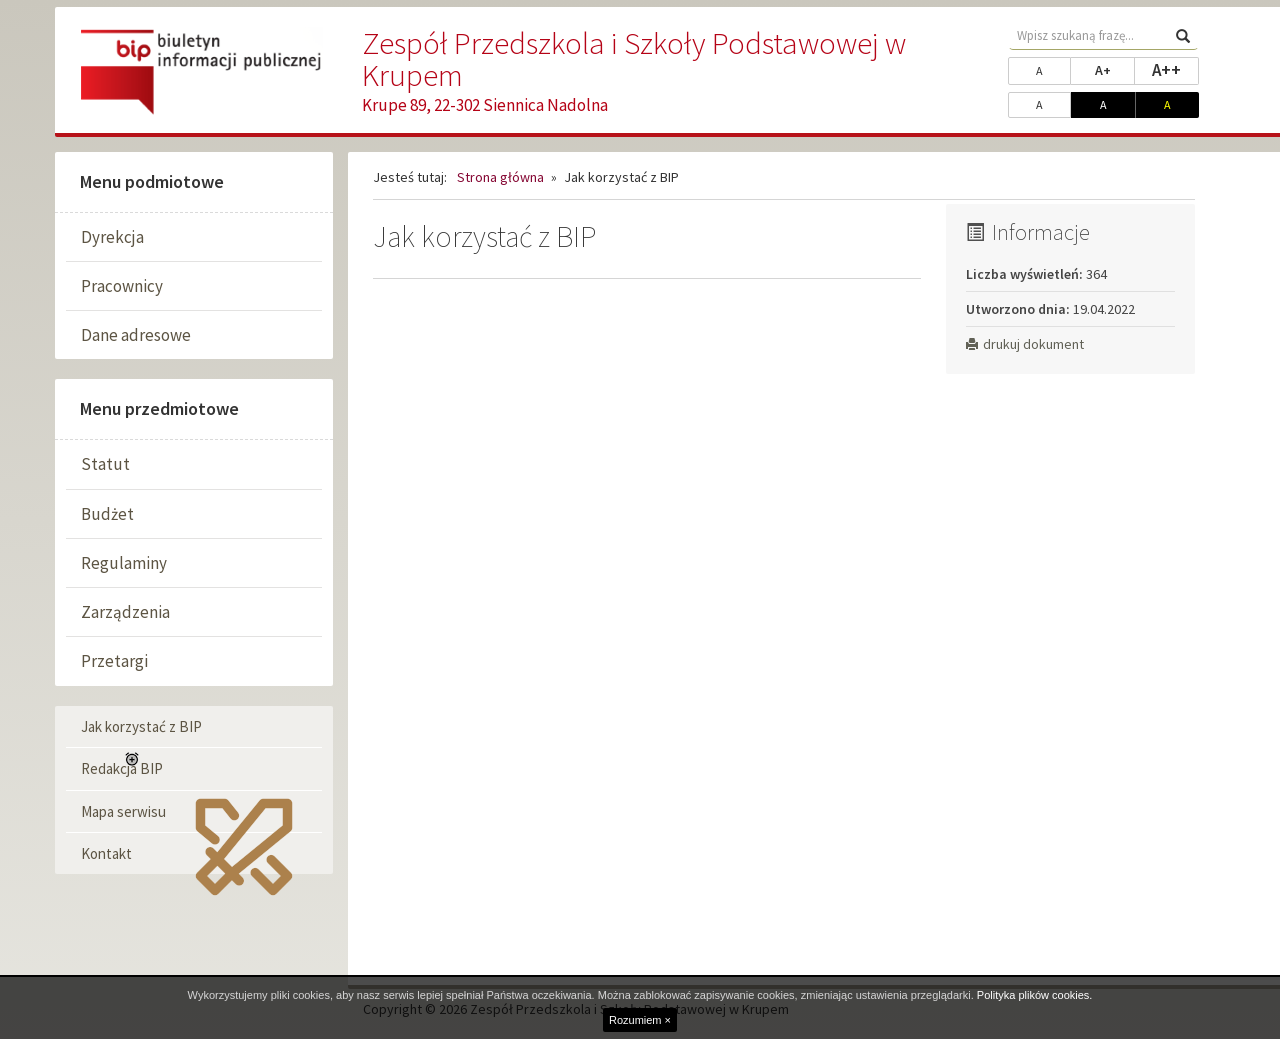 The width and height of the screenshot is (1280, 1039). Describe the element at coordinates (132, 759) in the screenshot. I see `add a new alarm` at that location.